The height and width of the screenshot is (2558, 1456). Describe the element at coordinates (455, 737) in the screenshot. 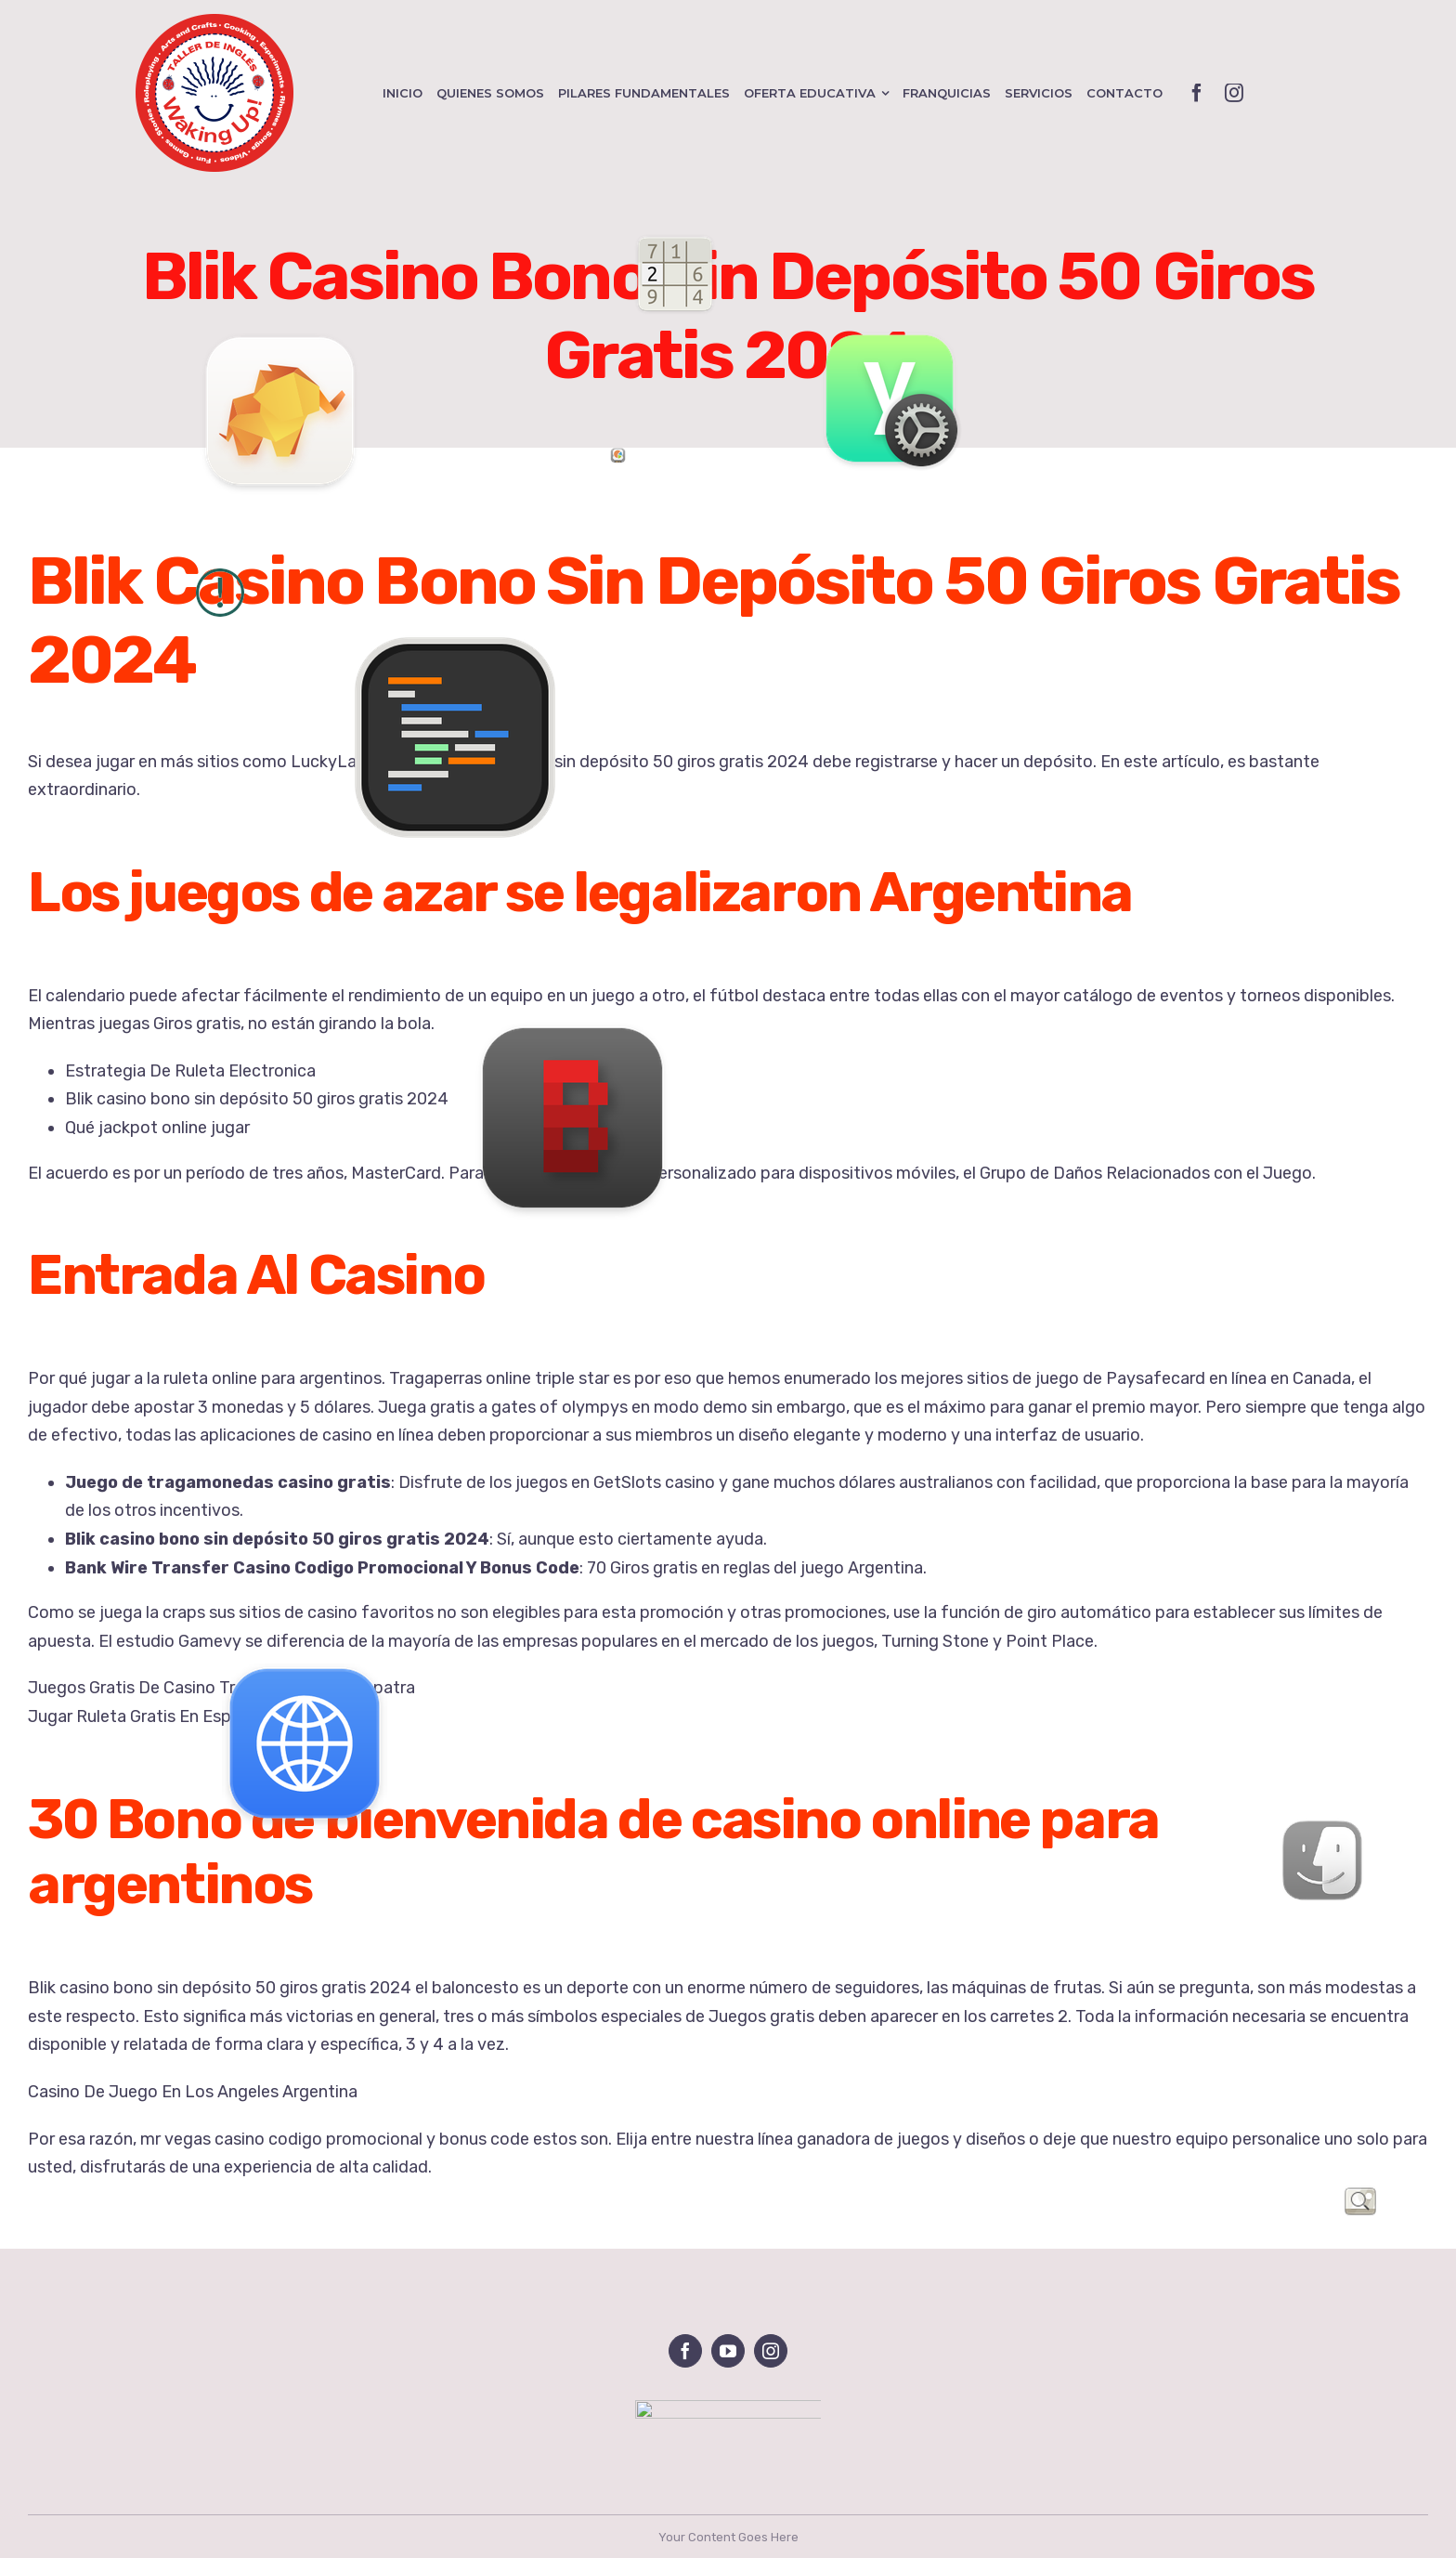

I see `open software development tools` at that location.